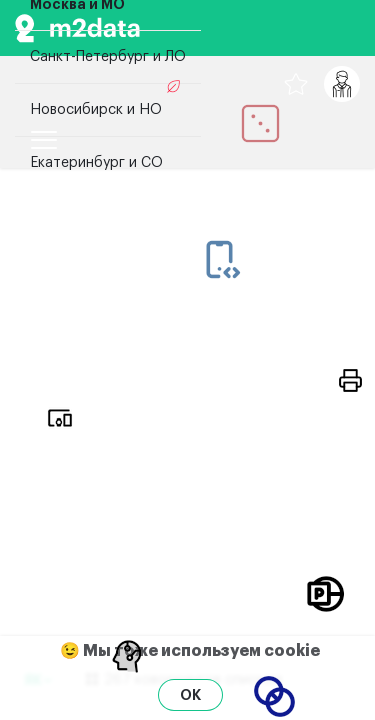 The width and height of the screenshot is (375, 720). What do you see at coordinates (325, 594) in the screenshot?
I see `open Microsoft PowerPoint` at bounding box center [325, 594].